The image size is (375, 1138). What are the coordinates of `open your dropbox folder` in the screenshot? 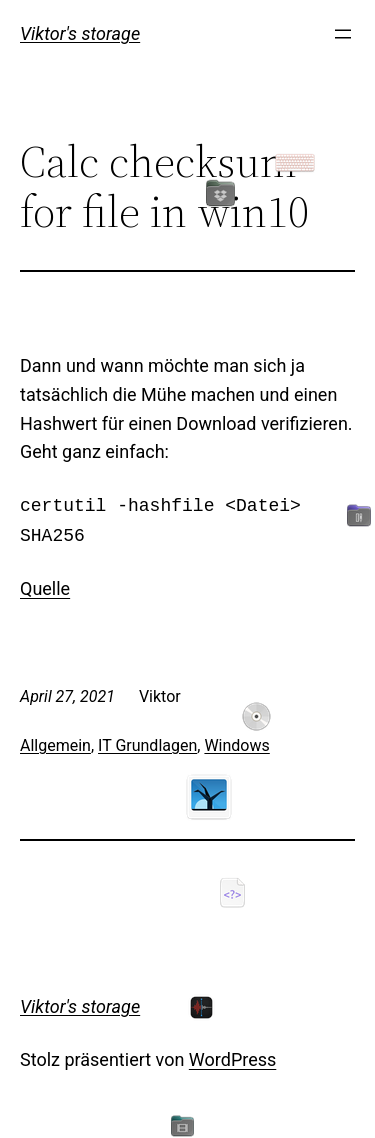 It's located at (220, 192).